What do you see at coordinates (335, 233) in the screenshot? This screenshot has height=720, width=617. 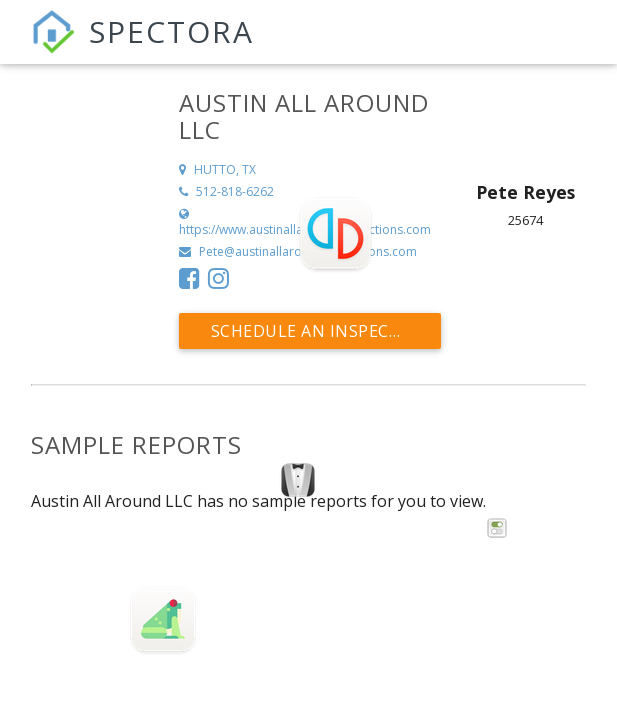 I see `launch yuzu nintendo switch emulator` at bounding box center [335, 233].